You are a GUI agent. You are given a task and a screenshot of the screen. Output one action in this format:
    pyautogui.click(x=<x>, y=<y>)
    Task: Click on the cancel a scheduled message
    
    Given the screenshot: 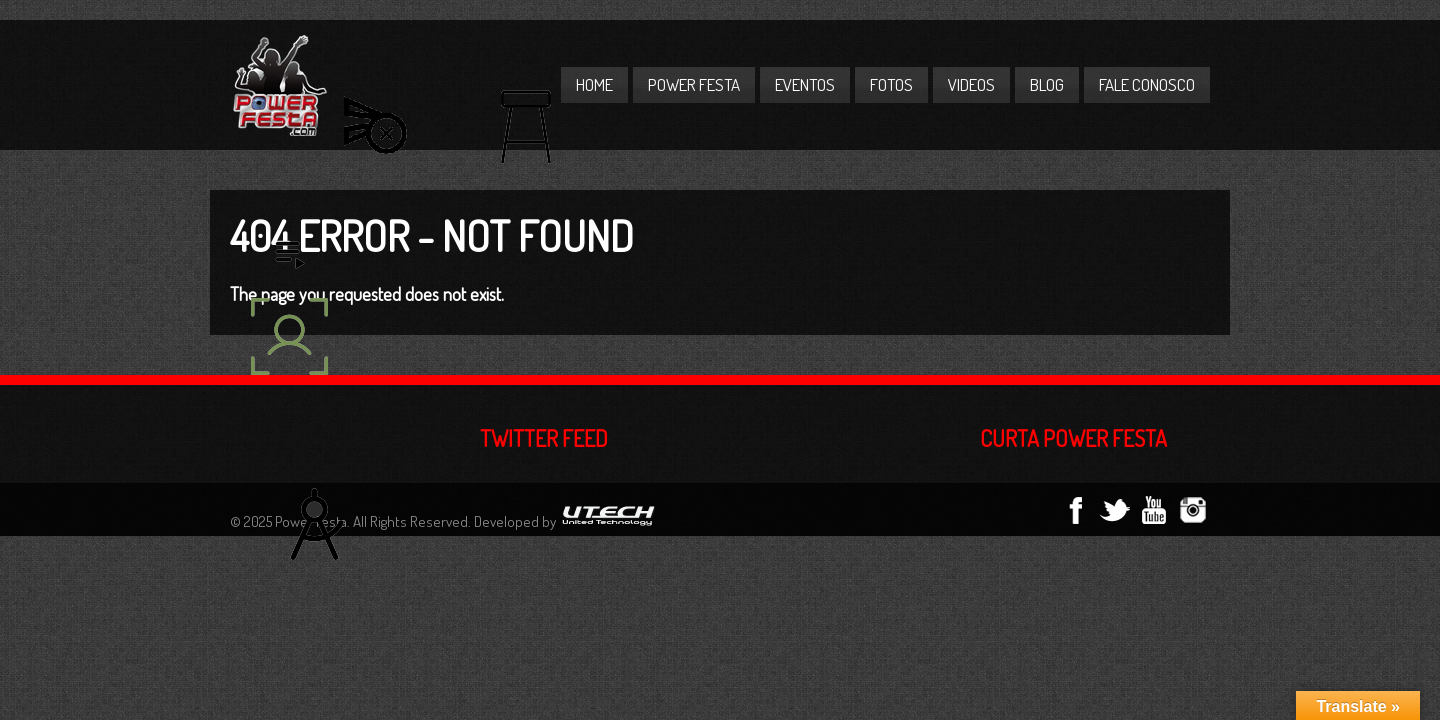 What is the action you would take?
    pyautogui.click(x=374, y=121)
    